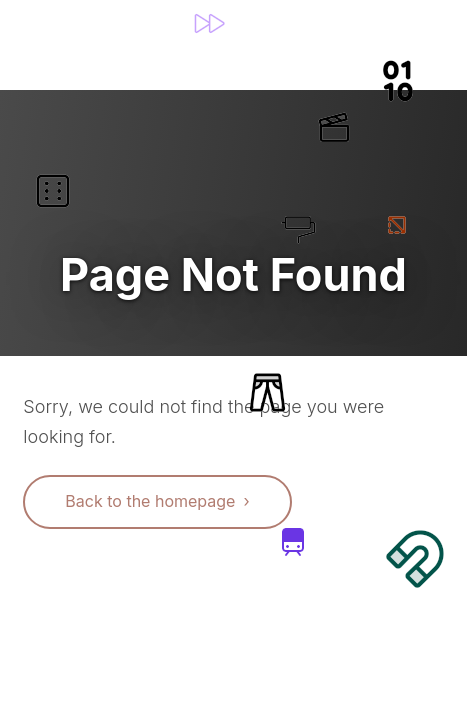  What do you see at coordinates (398, 81) in the screenshot?
I see `view or edit binary data` at bounding box center [398, 81].